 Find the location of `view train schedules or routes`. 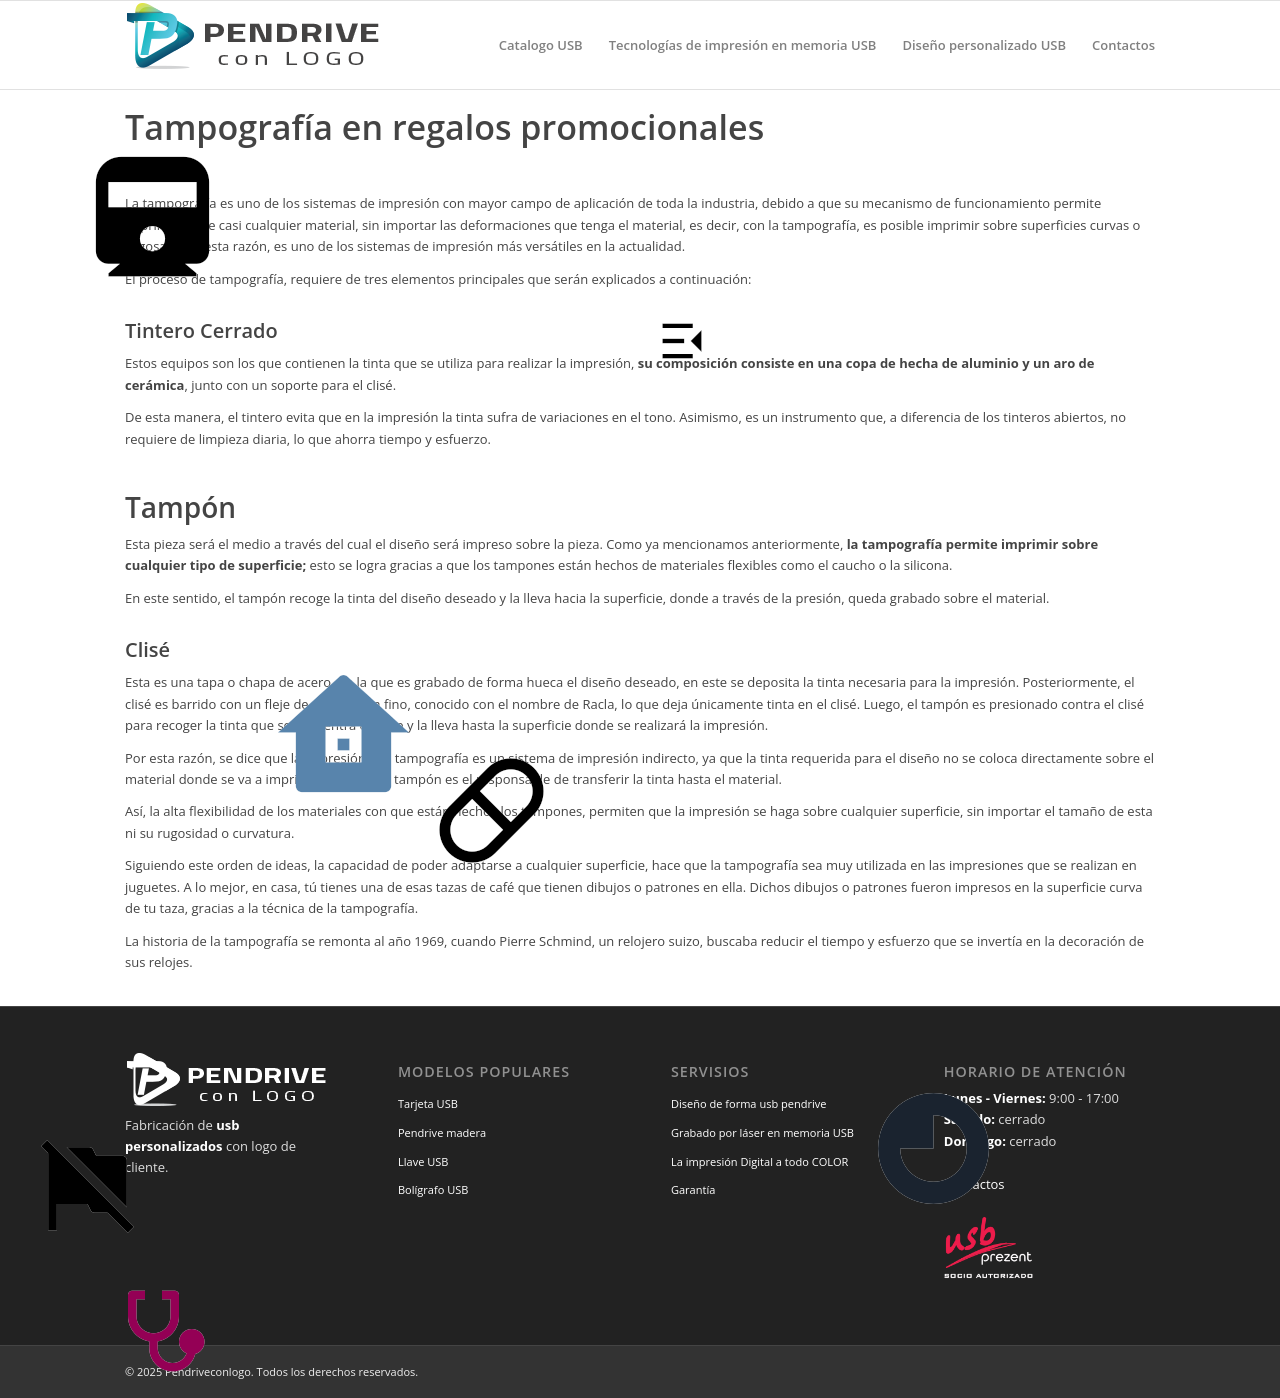

view train schedules or routes is located at coordinates (152, 213).